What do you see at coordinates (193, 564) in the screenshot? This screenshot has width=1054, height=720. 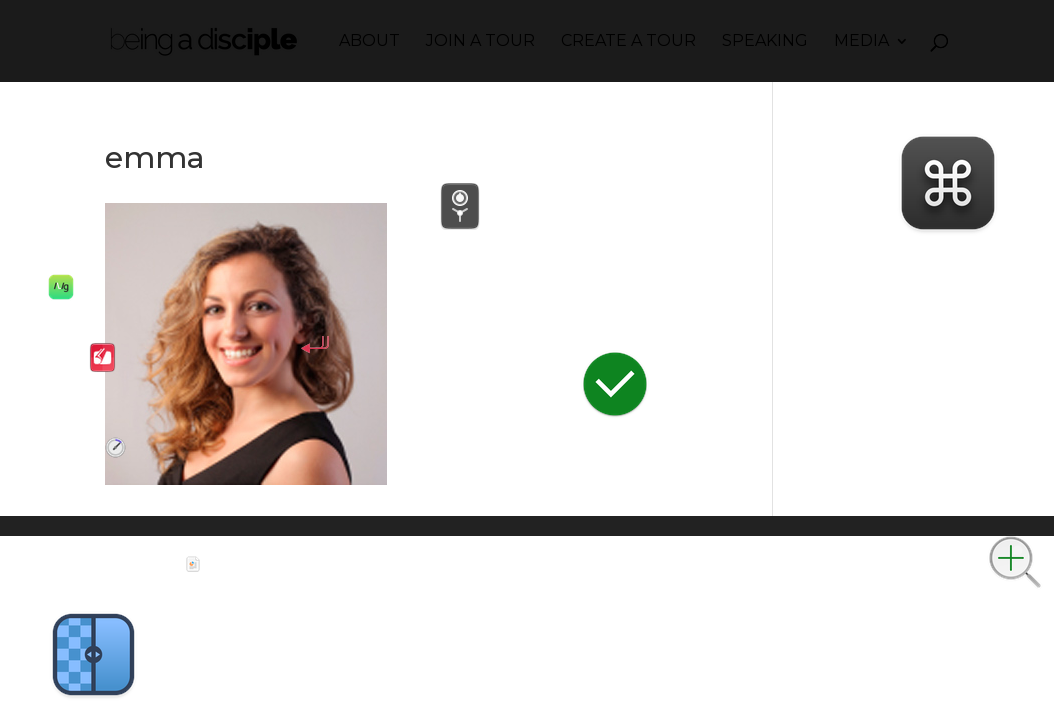 I see `open a presentation file` at bounding box center [193, 564].